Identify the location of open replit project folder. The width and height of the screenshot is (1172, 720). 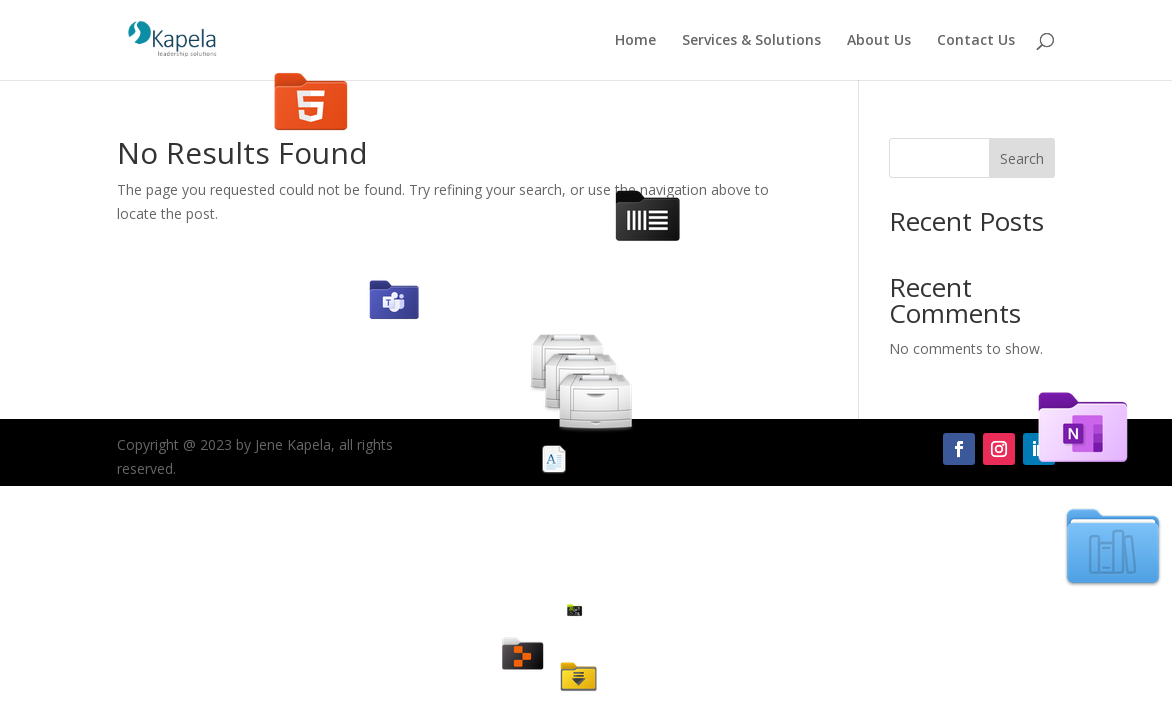
(522, 654).